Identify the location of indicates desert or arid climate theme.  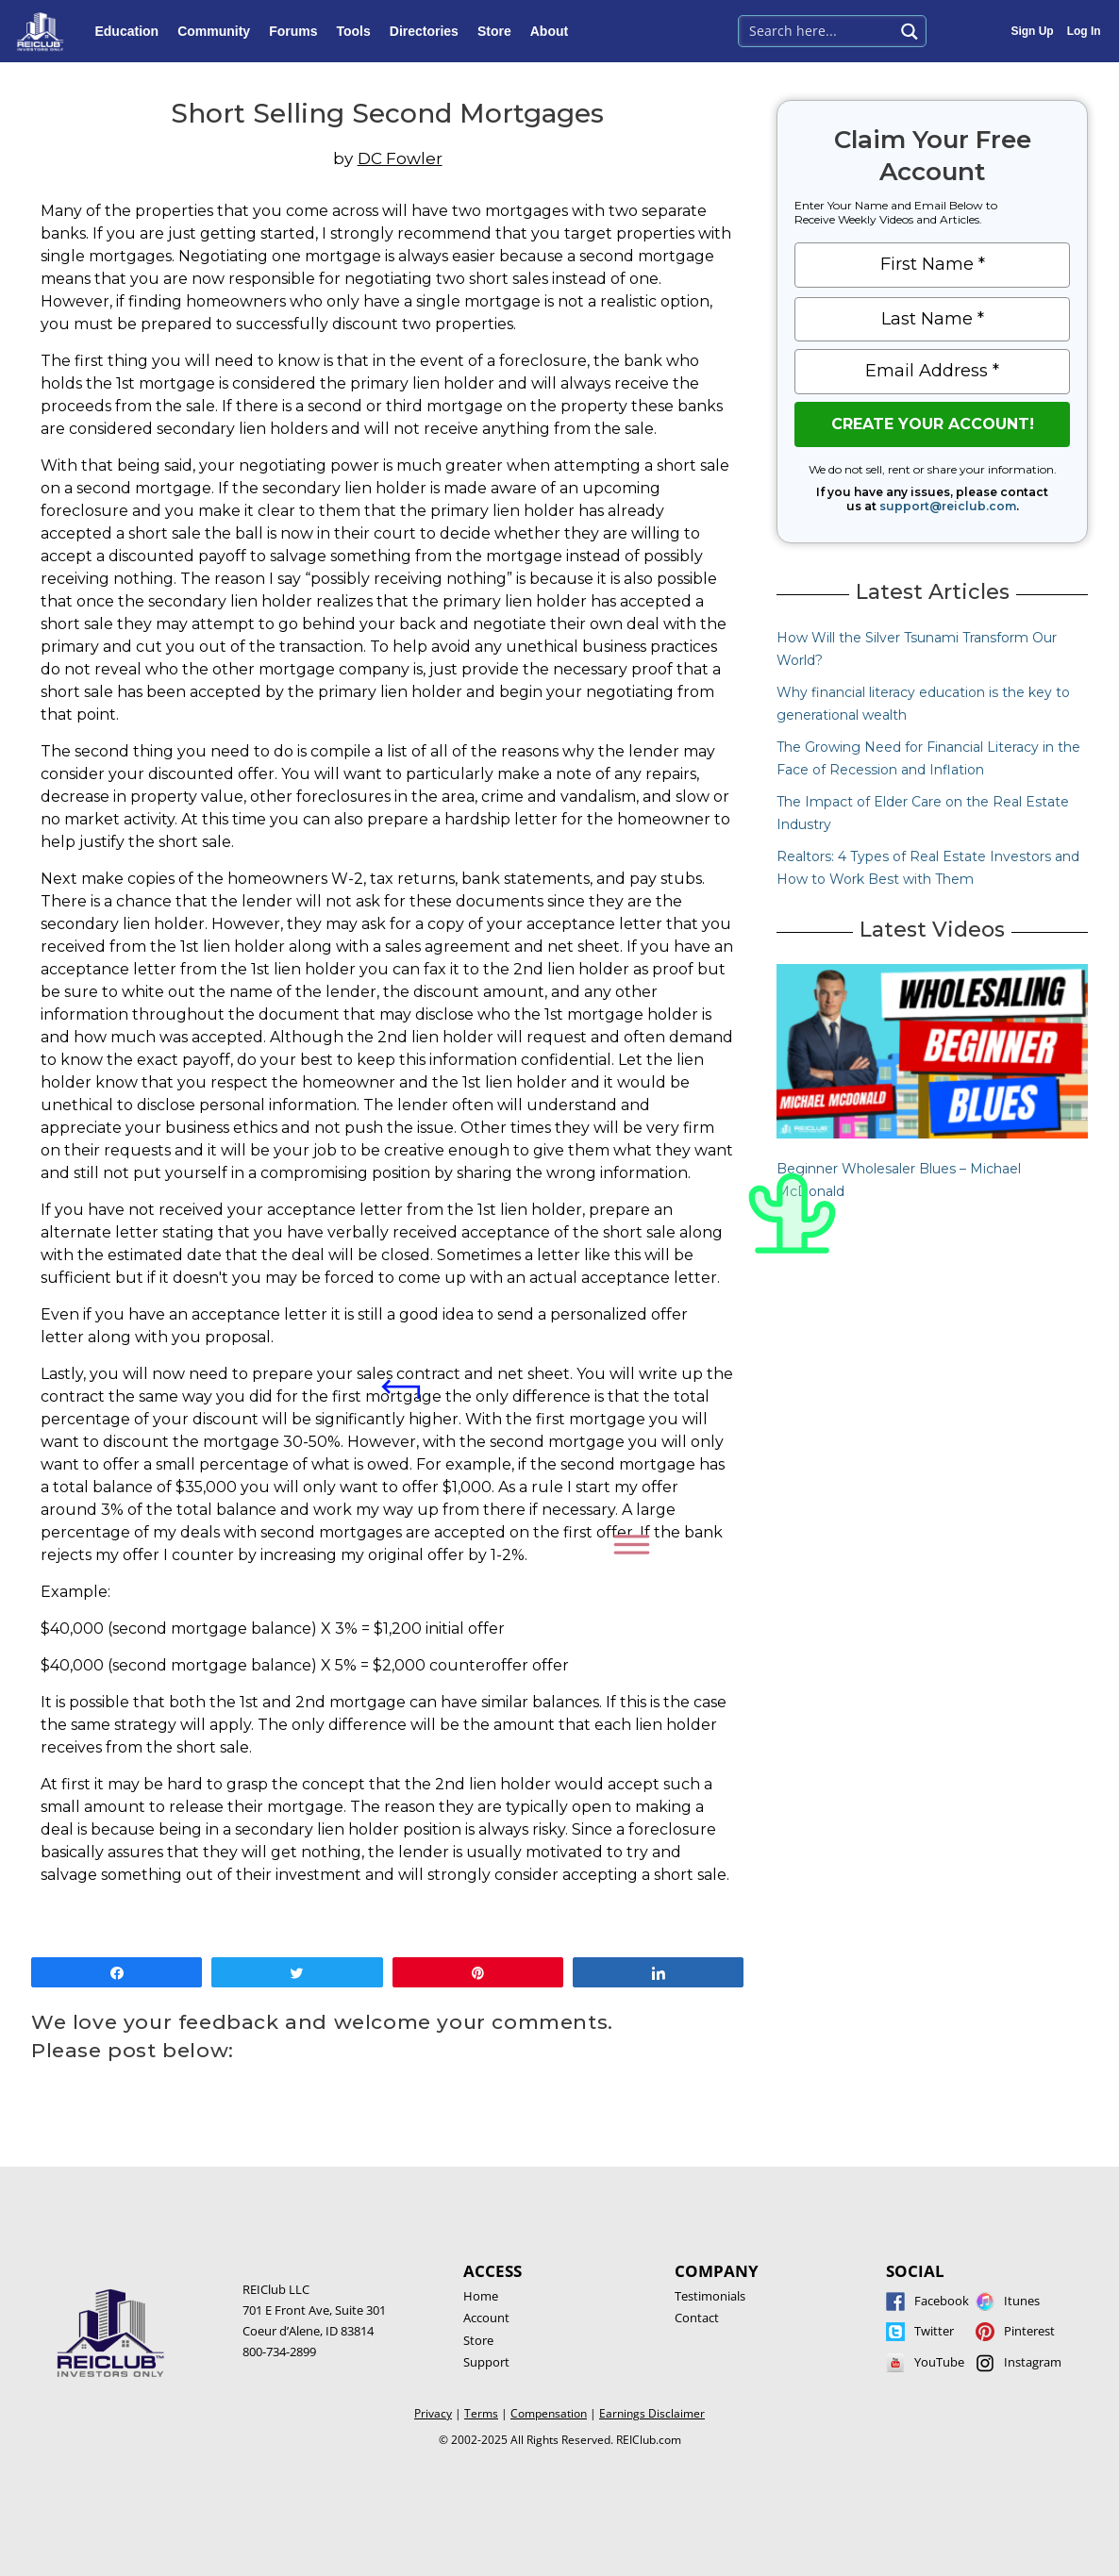
(792, 1216).